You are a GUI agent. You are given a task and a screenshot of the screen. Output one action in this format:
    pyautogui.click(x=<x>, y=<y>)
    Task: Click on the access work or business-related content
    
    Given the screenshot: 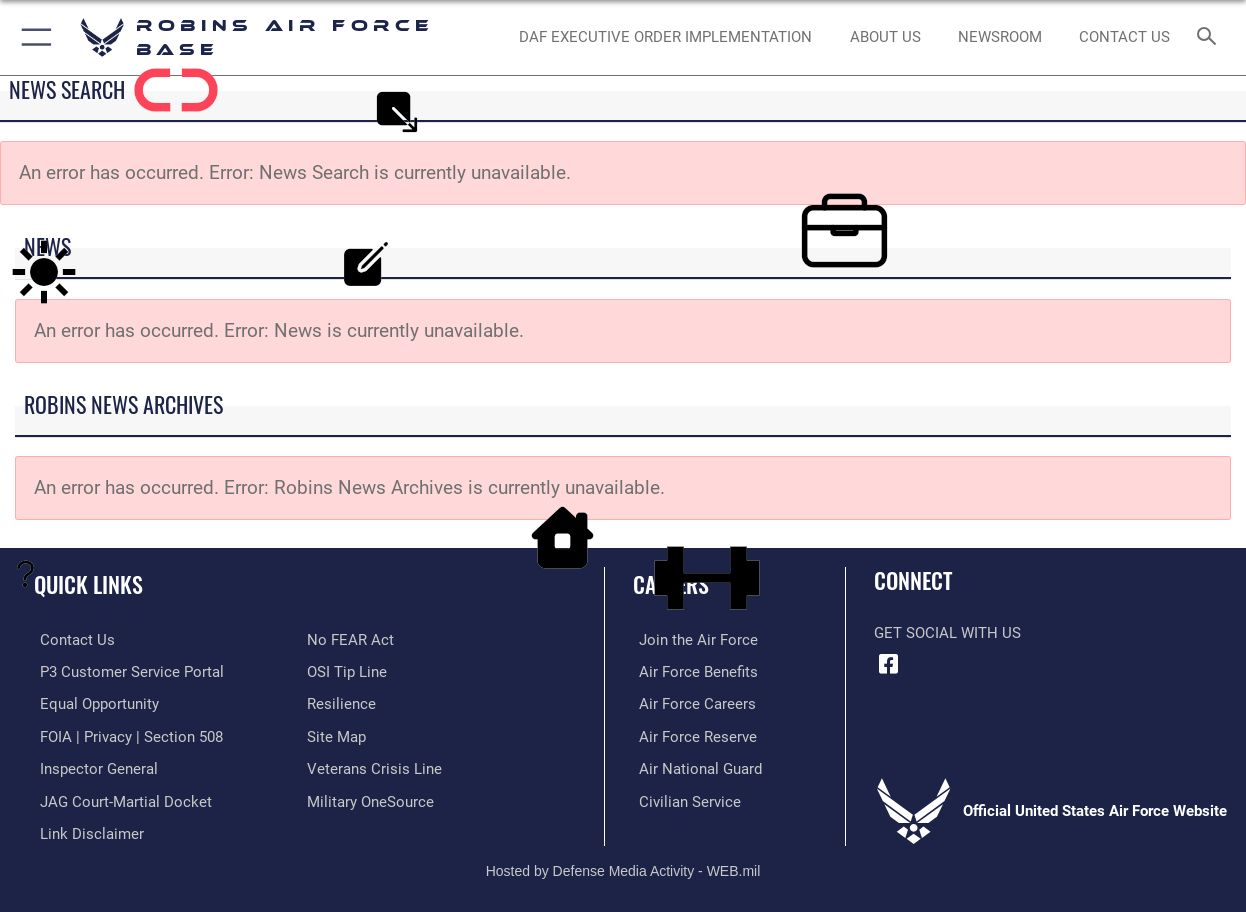 What is the action you would take?
    pyautogui.click(x=844, y=230)
    